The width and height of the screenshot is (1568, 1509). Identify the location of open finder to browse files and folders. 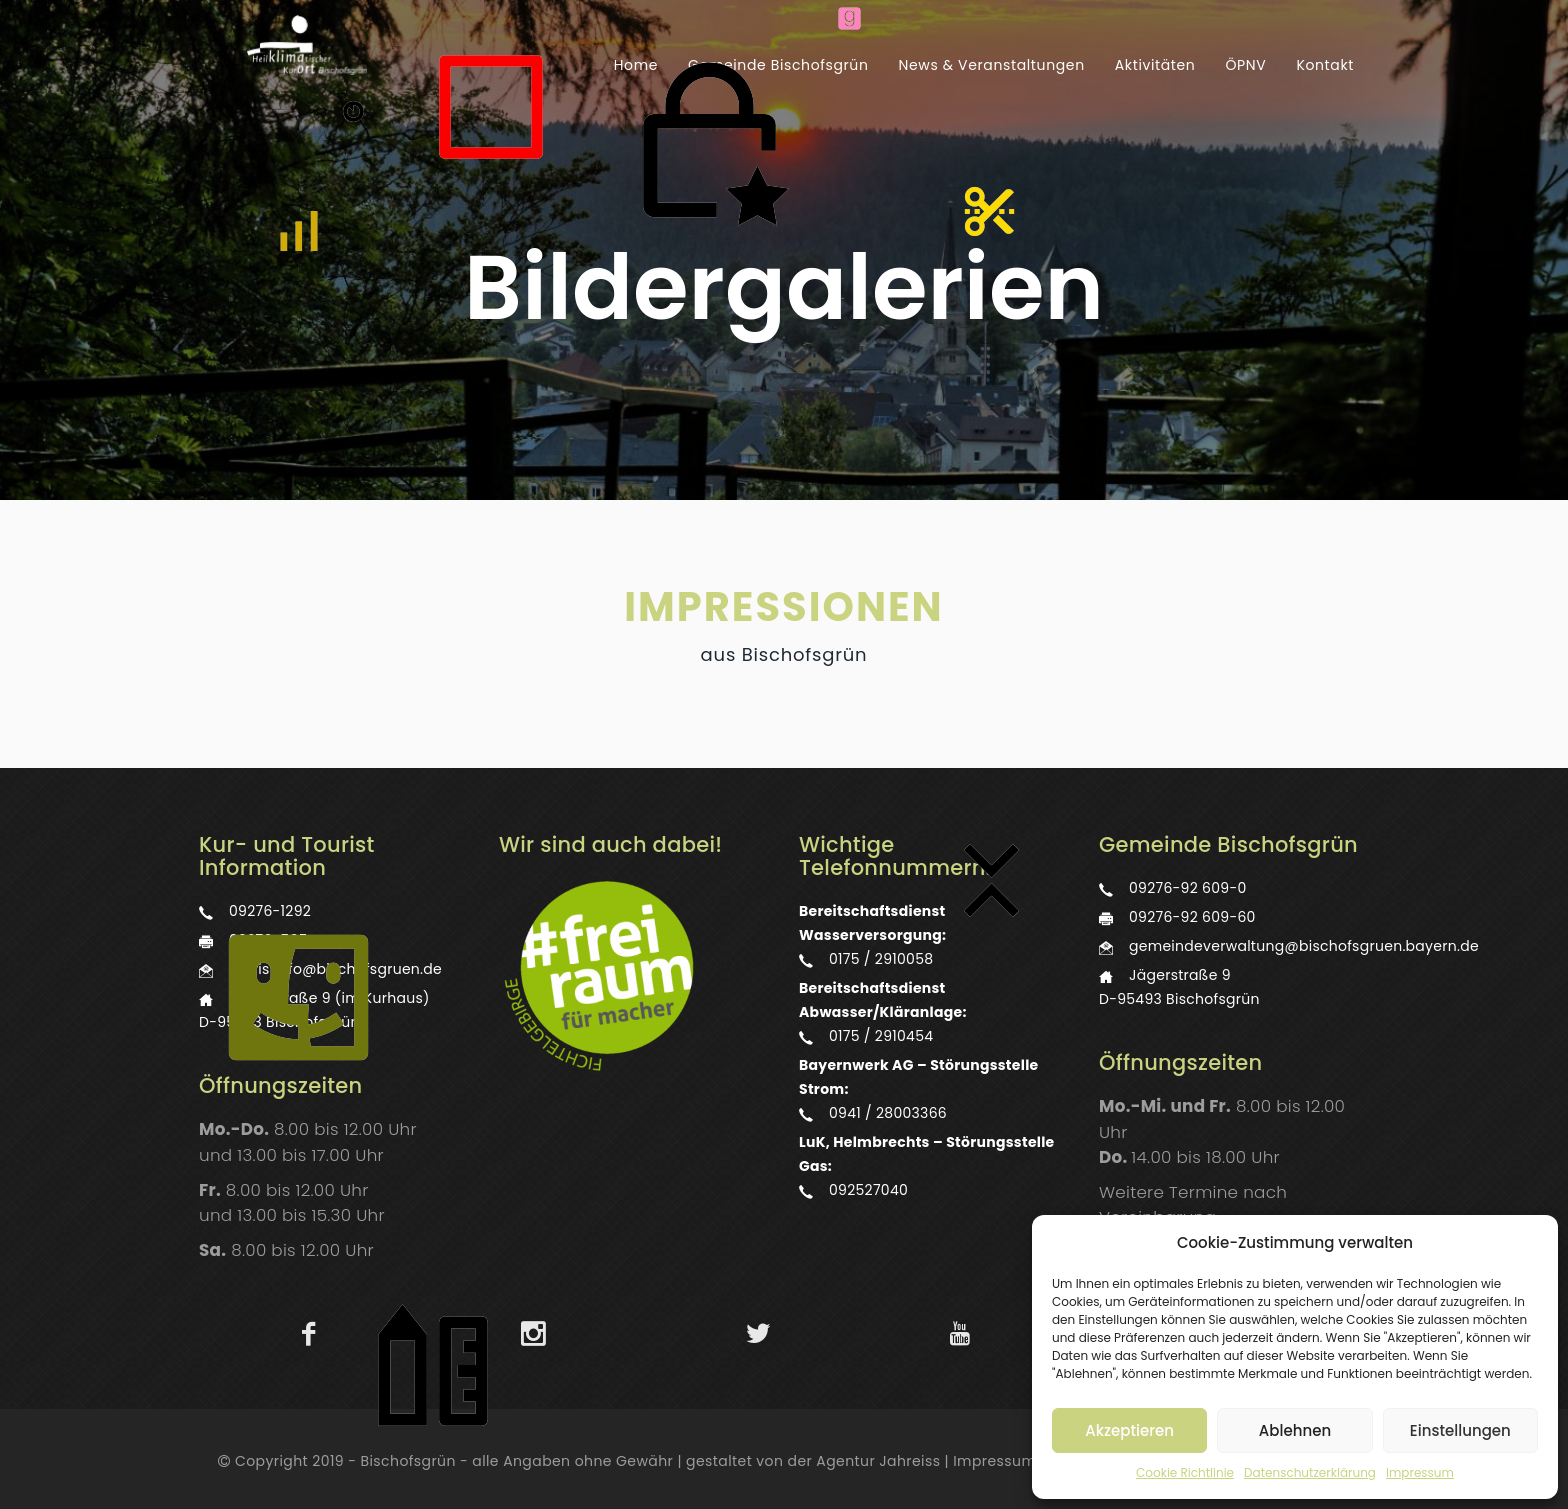
(298, 997).